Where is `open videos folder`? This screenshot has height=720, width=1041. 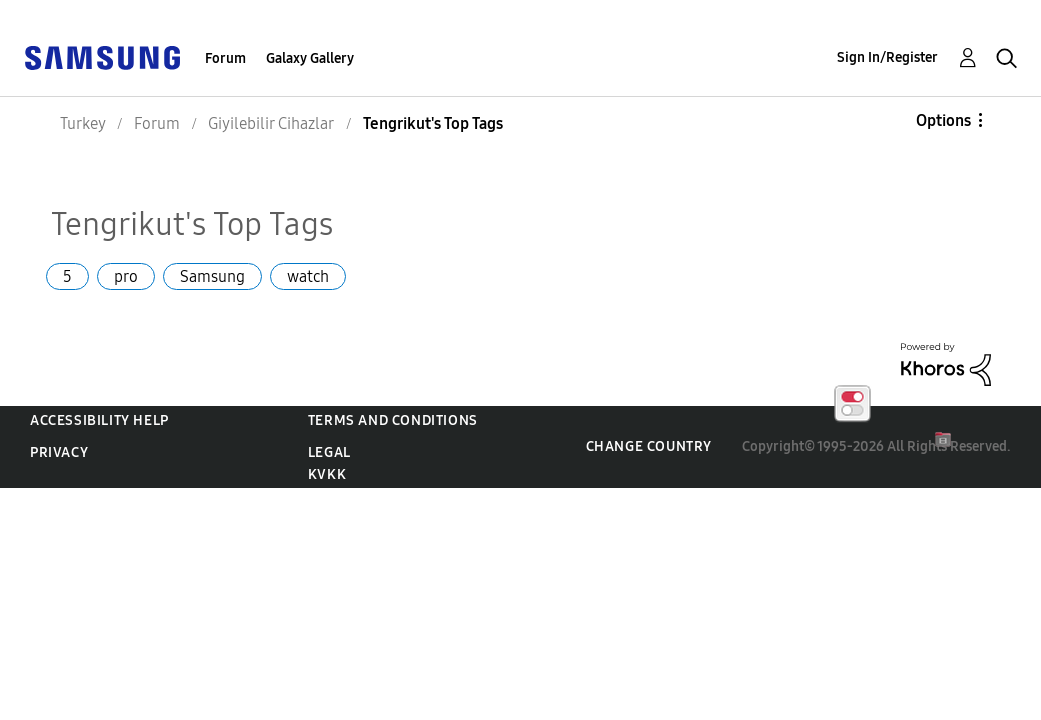 open videos folder is located at coordinates (943, 439).